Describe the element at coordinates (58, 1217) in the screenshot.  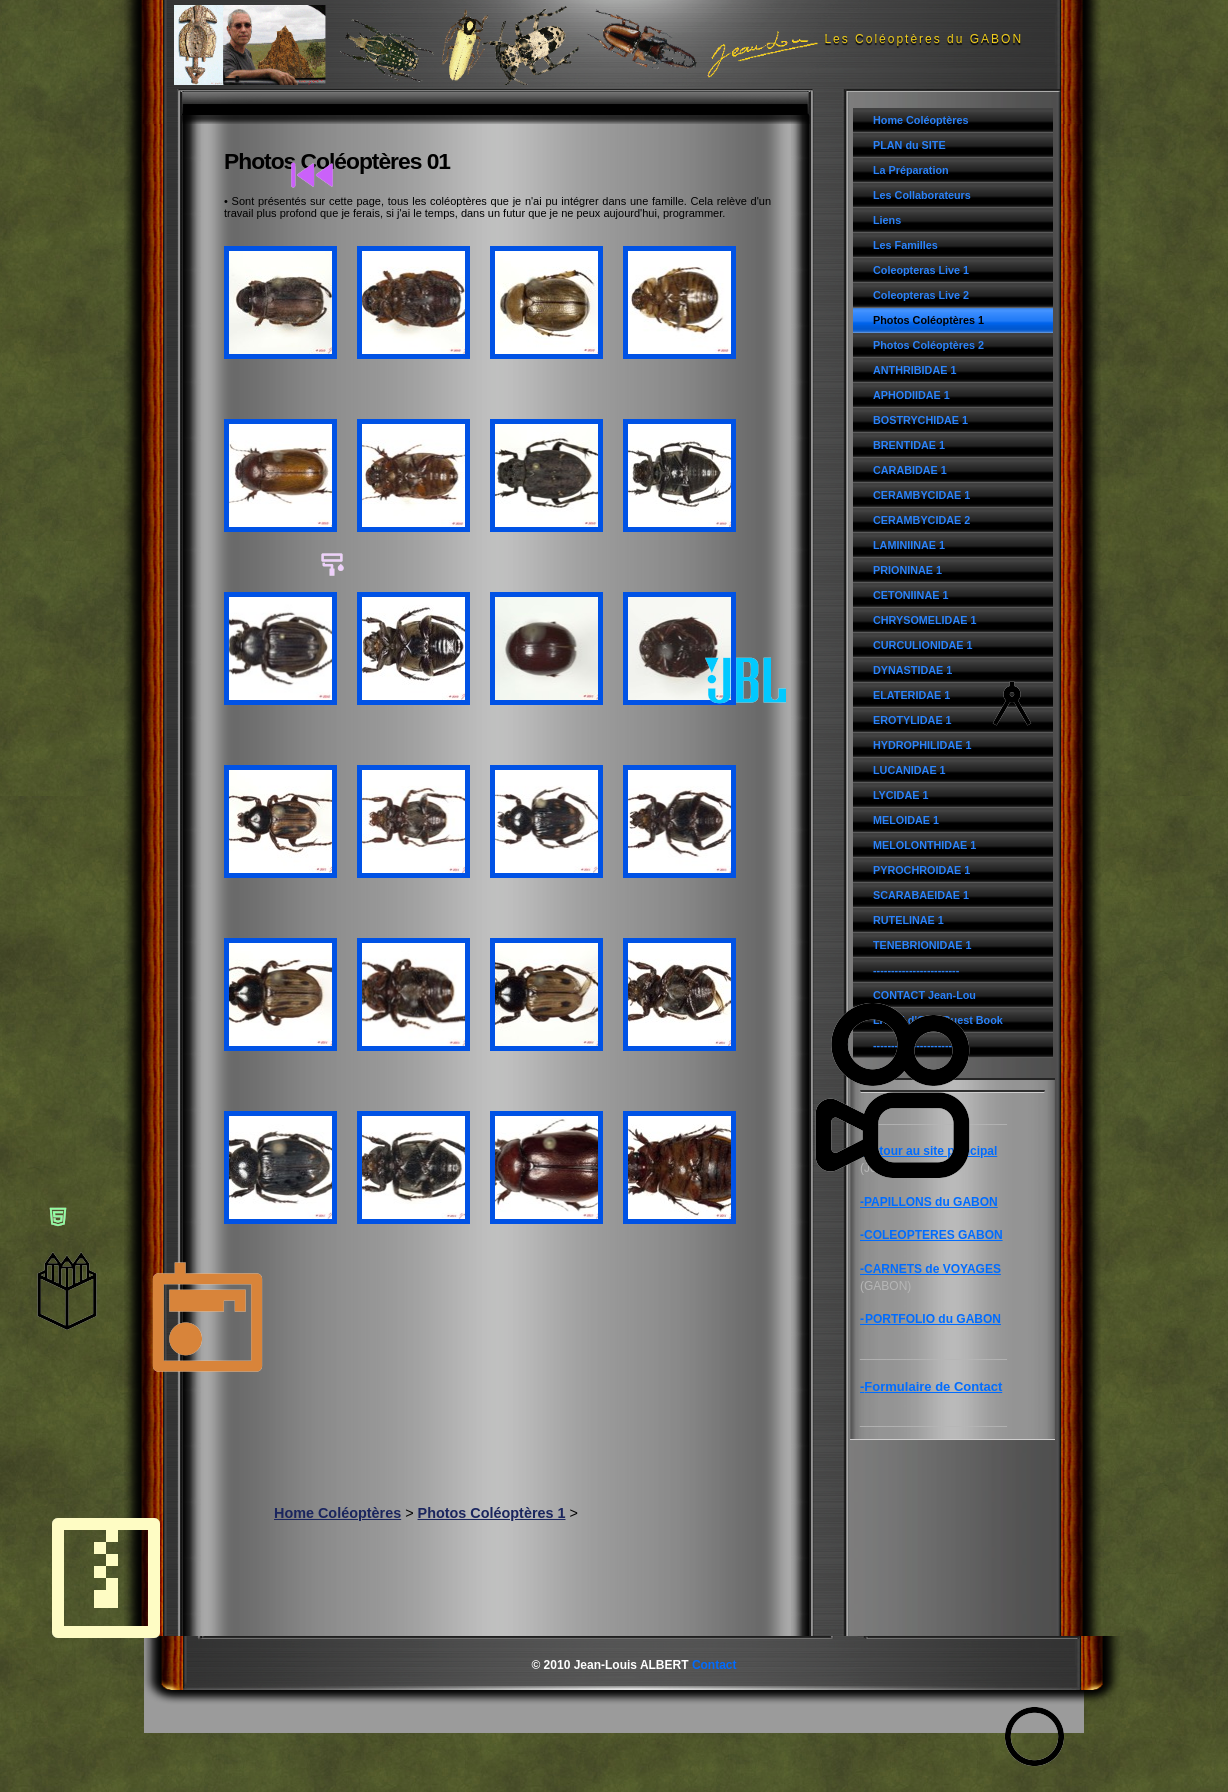
I see `indicates HTML5 technology or web development` at that location.